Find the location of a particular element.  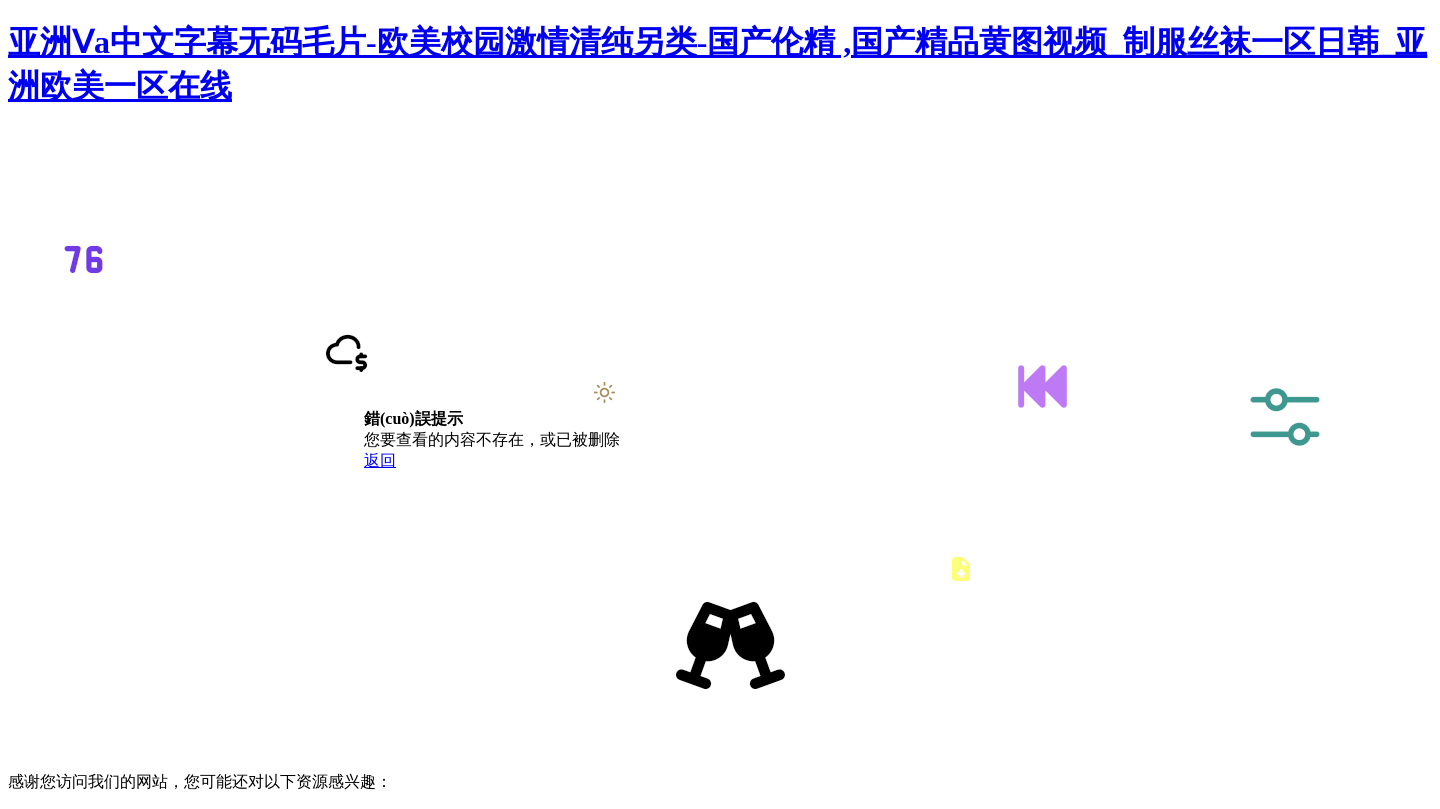

skip to previous track is located at coordinates (1042, 386).